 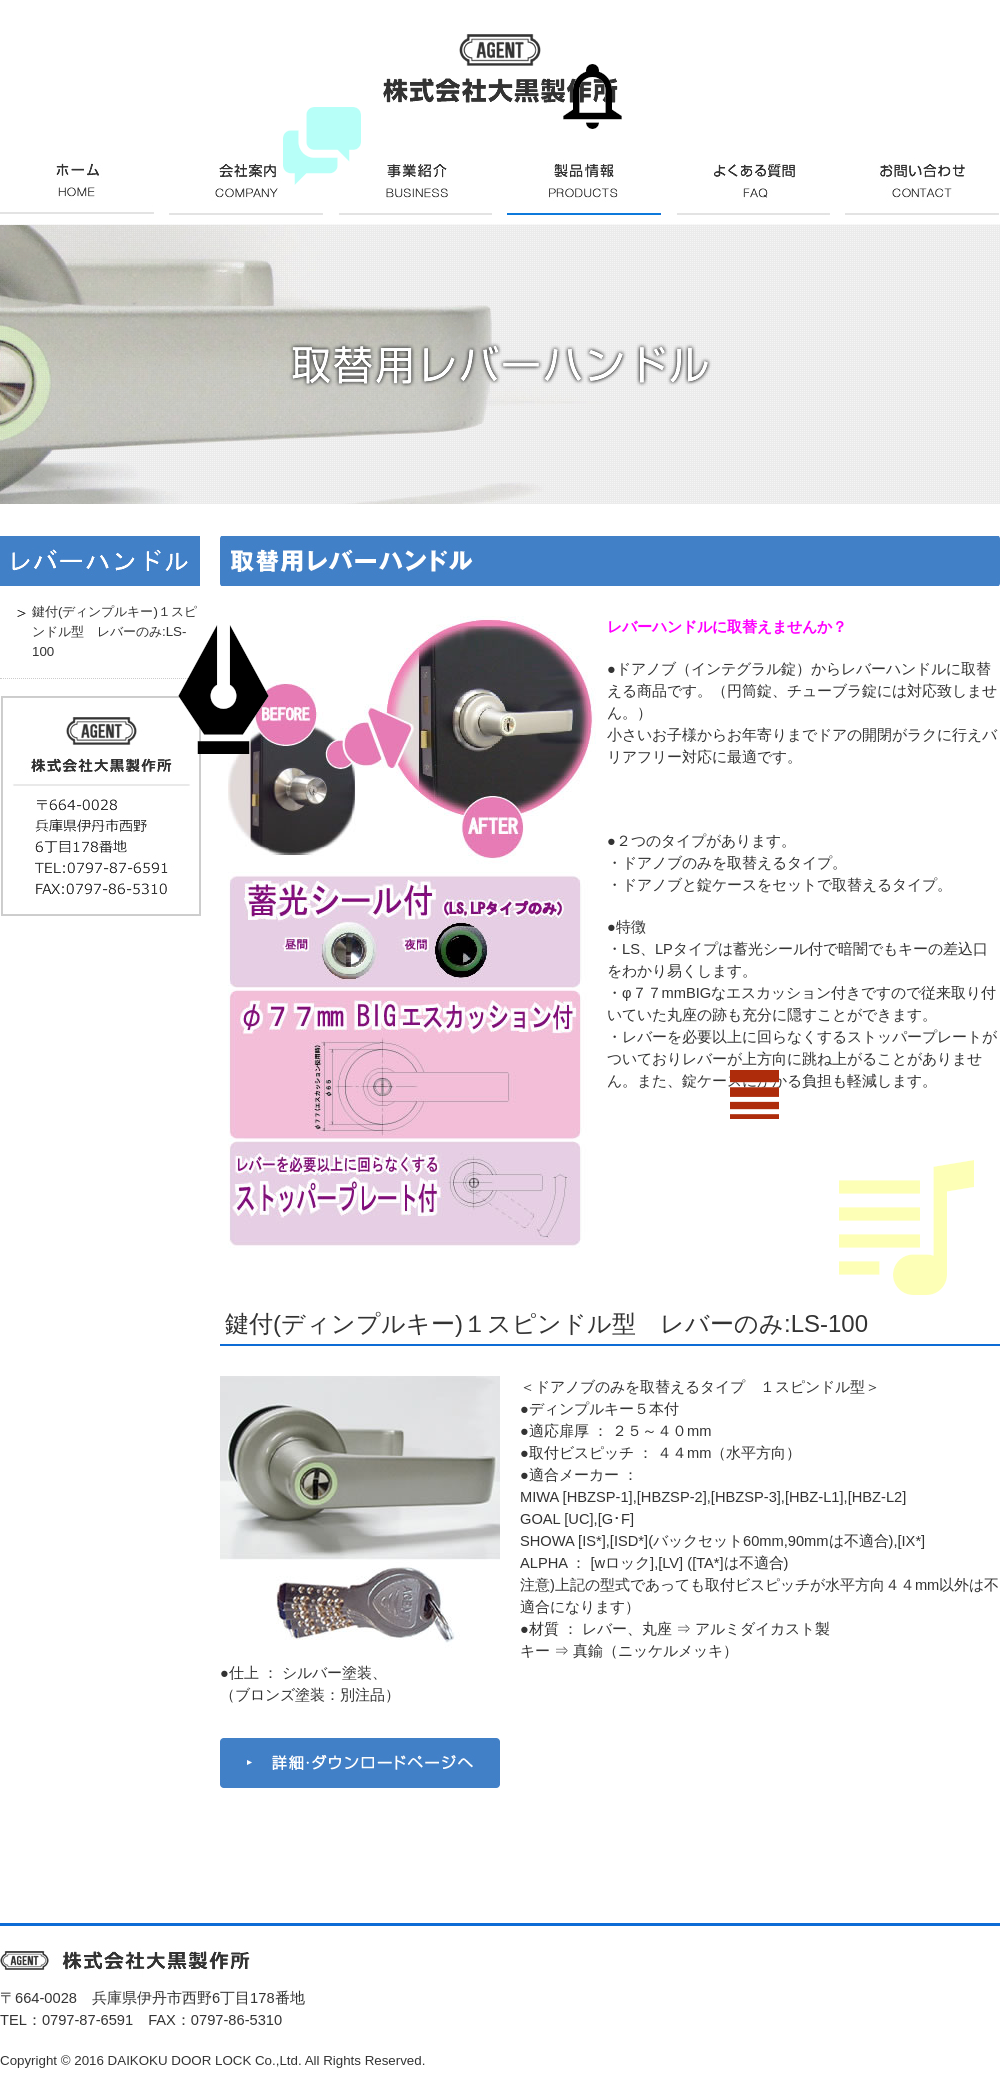 I want to click on access vector drawing tools, so click(x=223, y=689).